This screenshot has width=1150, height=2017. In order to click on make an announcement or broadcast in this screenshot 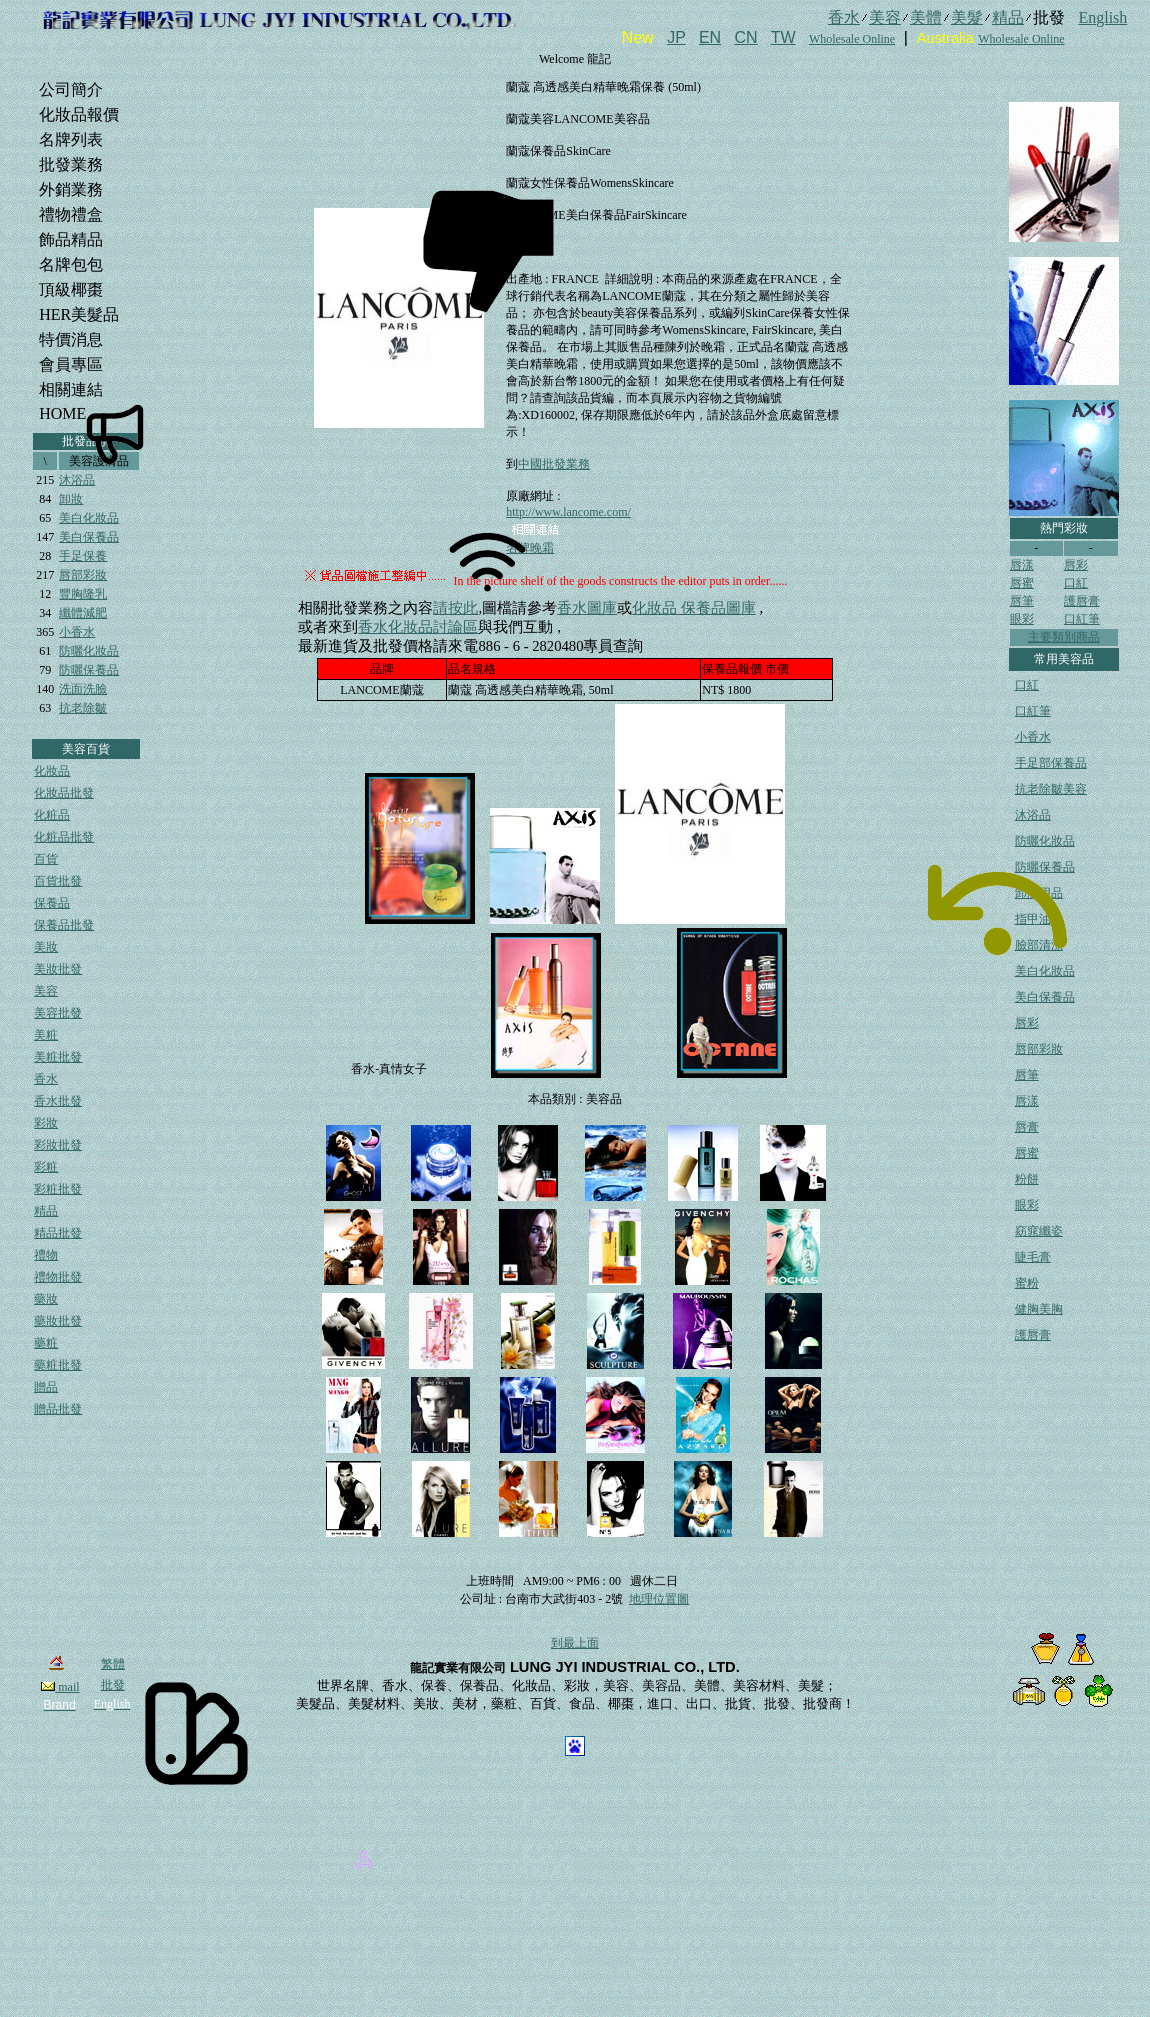, I will do `click(115, 433)`.